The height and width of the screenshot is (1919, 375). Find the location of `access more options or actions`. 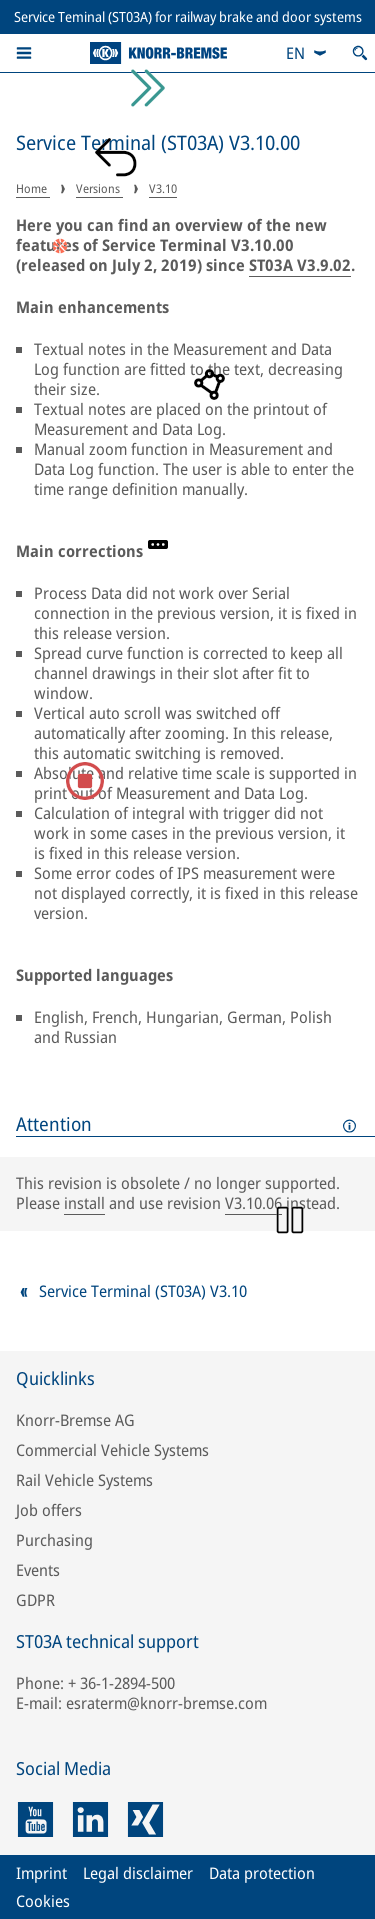

access more options or actions is located at coordinates (158, 544).